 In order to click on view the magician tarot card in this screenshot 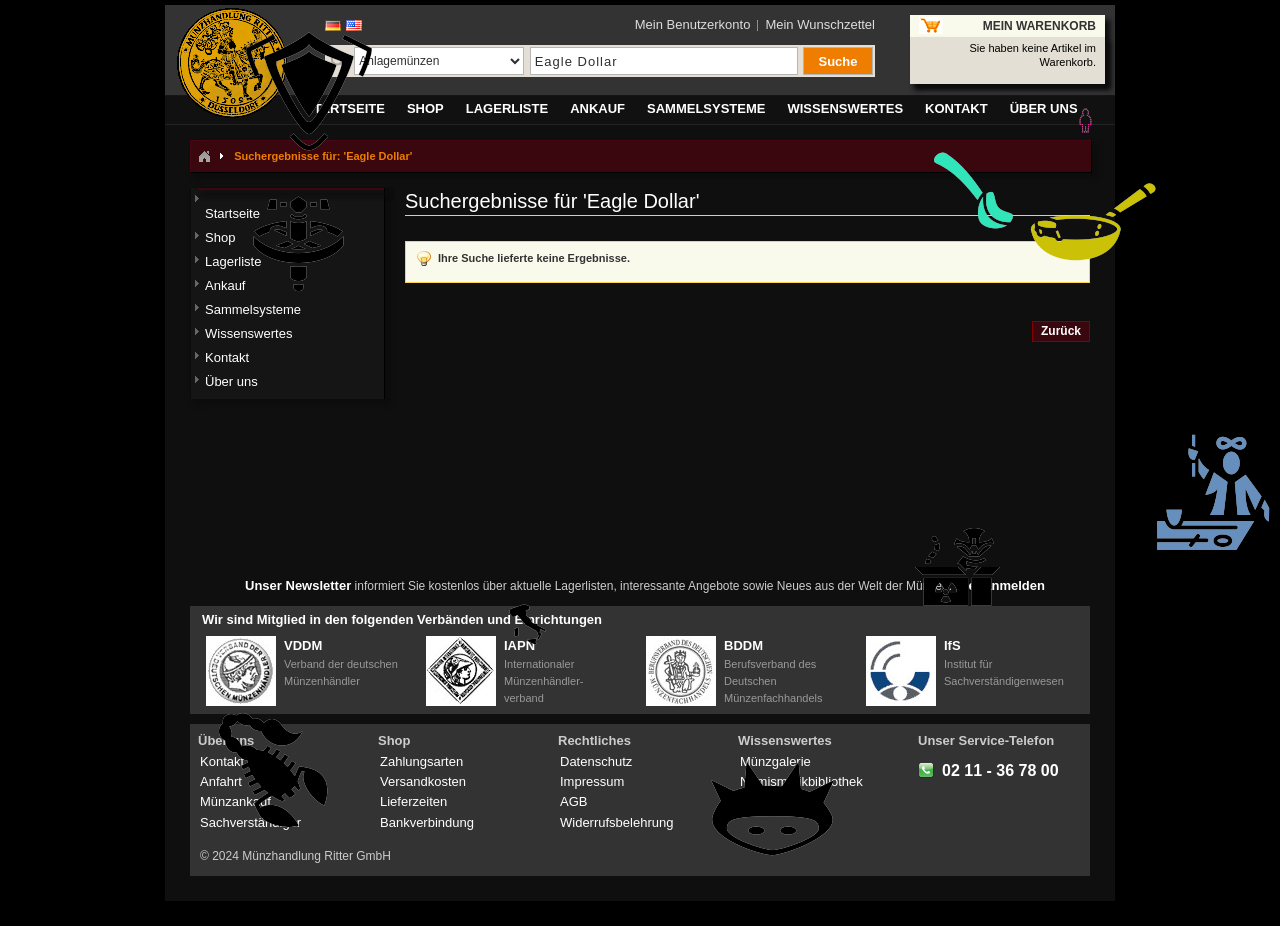, I will do `click(1214, 493)`.